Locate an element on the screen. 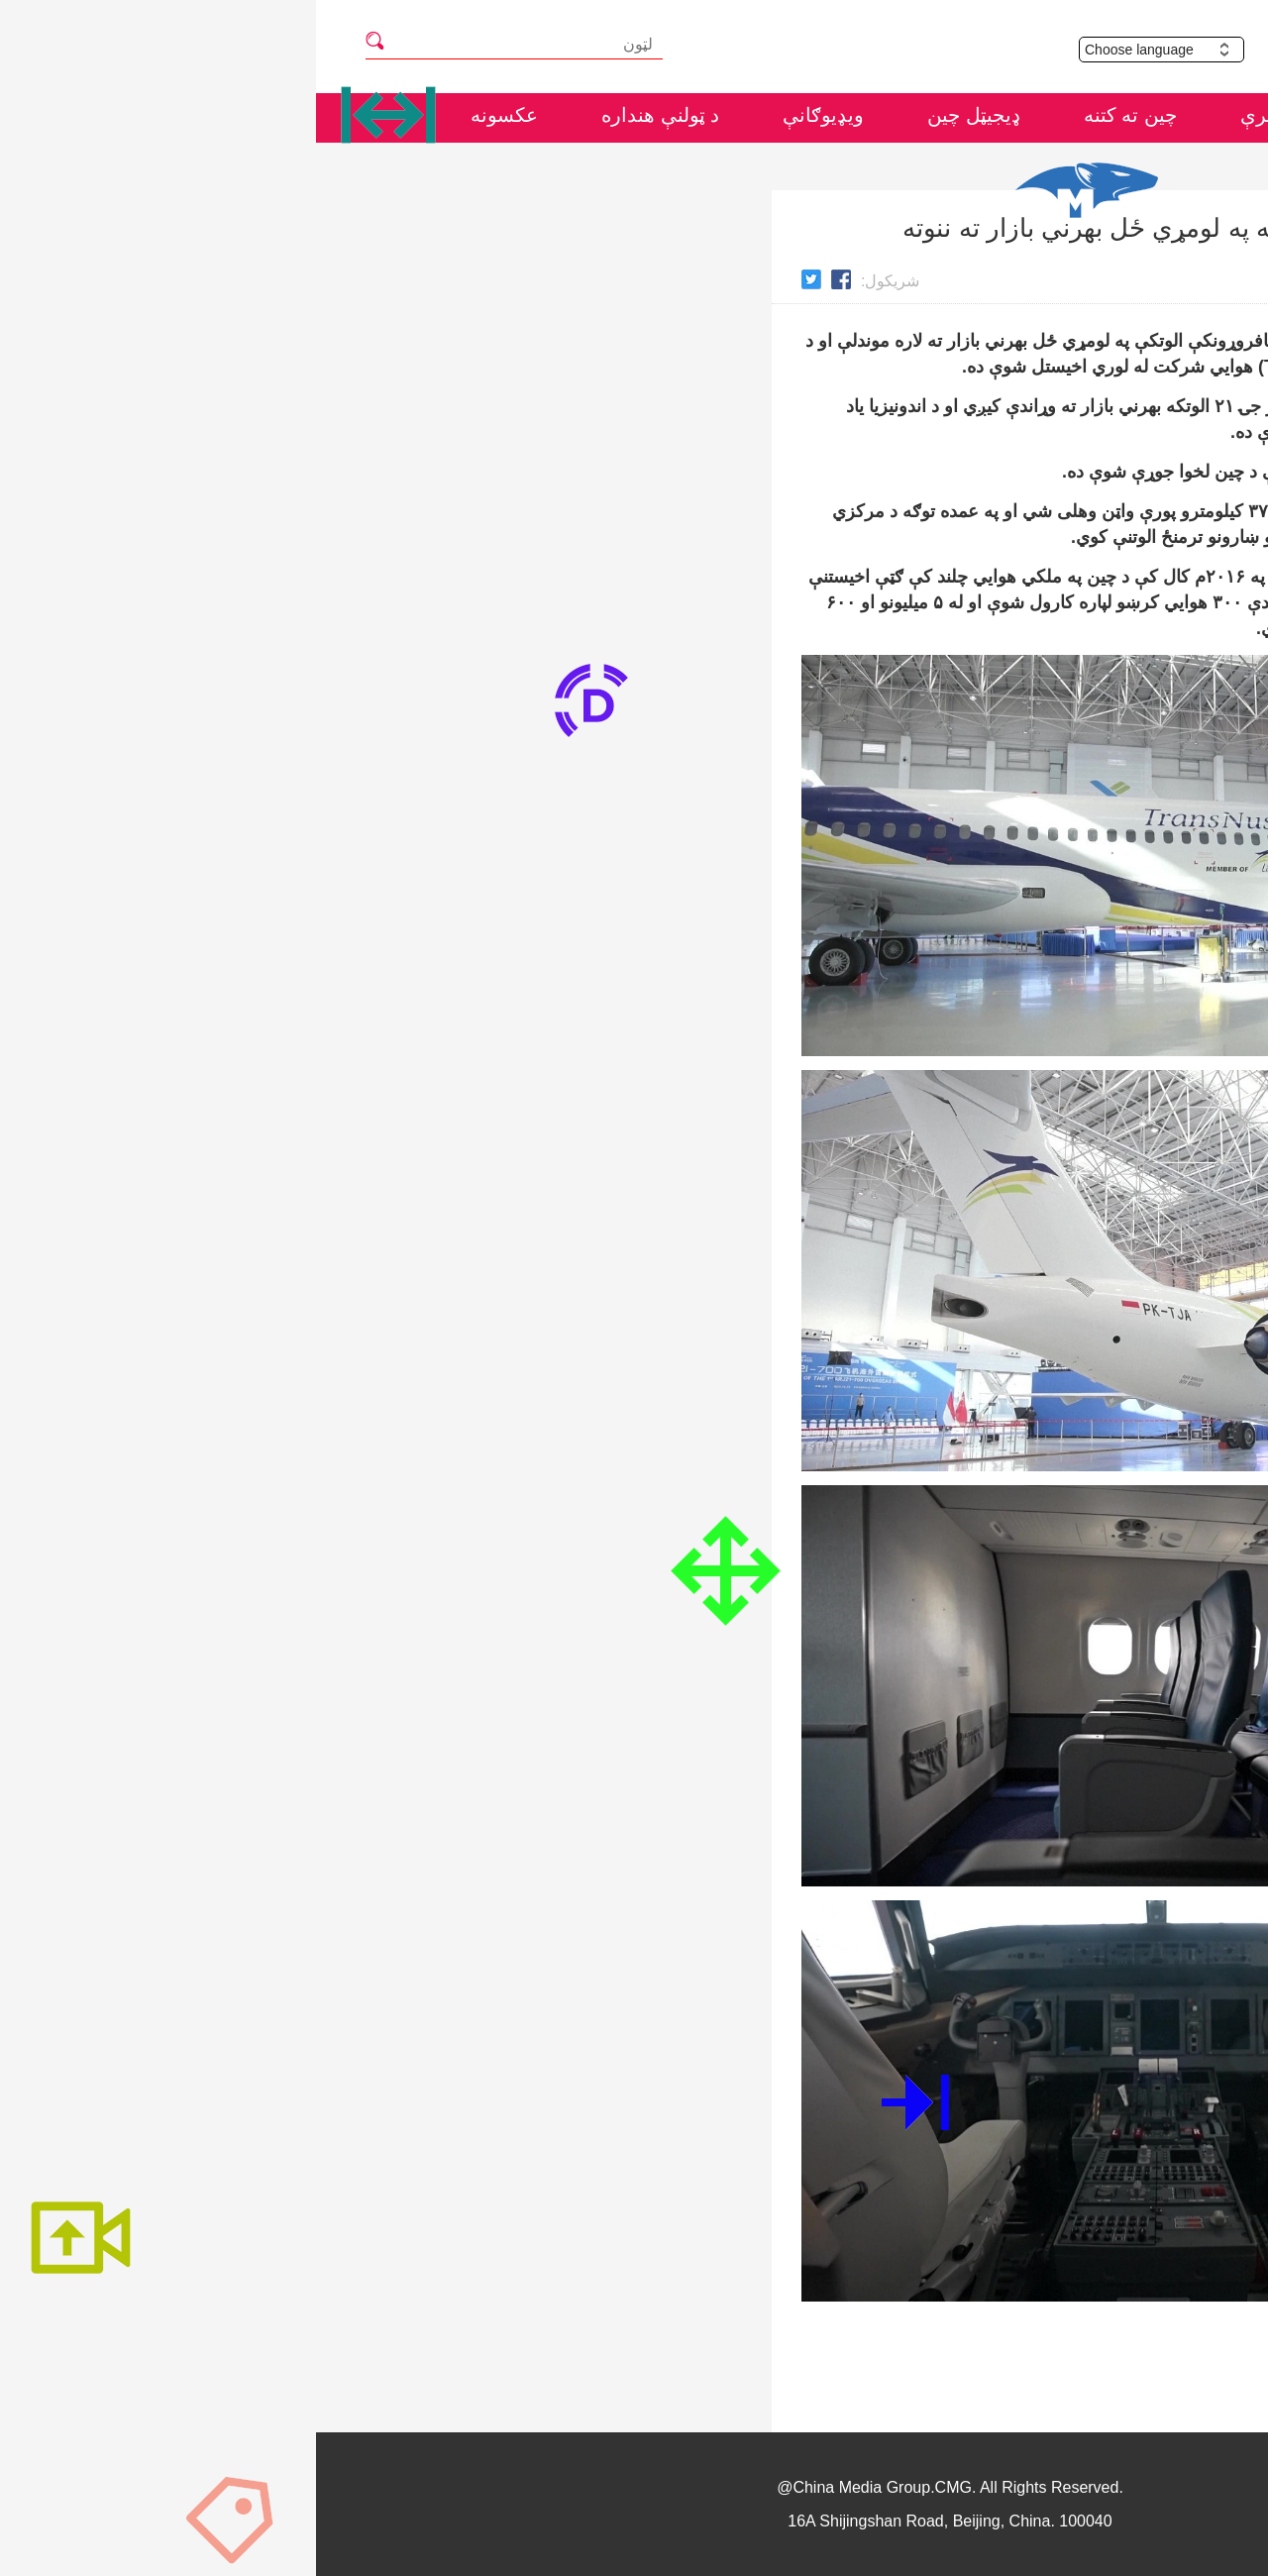 This screenshot has width=1268, height=2576. view or apply a price tag to an item is located at coordinates (230, 2518).